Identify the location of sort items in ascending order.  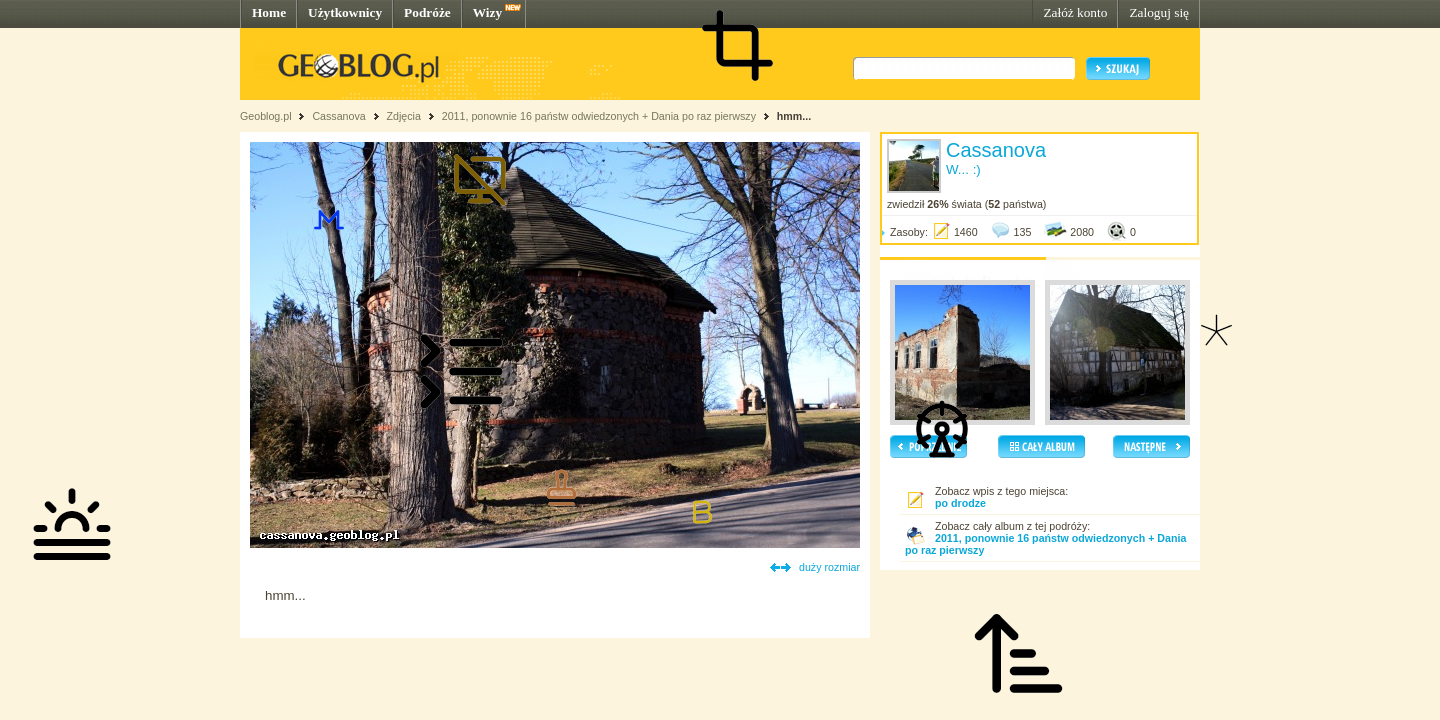
(1018, 653).